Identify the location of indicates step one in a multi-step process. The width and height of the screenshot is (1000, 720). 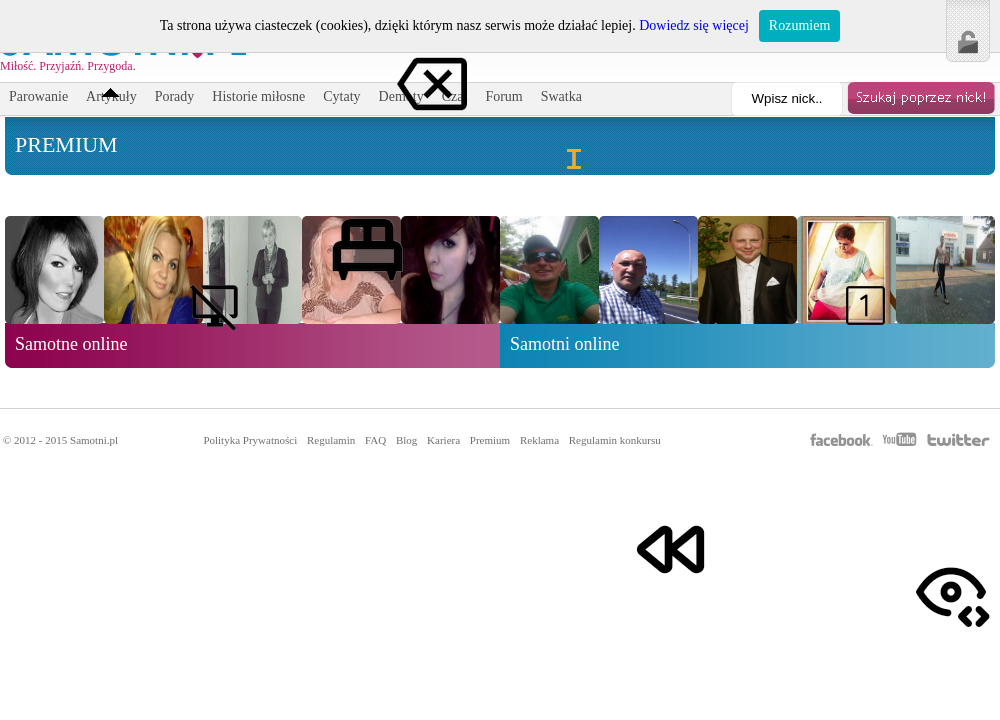
(865, 305).